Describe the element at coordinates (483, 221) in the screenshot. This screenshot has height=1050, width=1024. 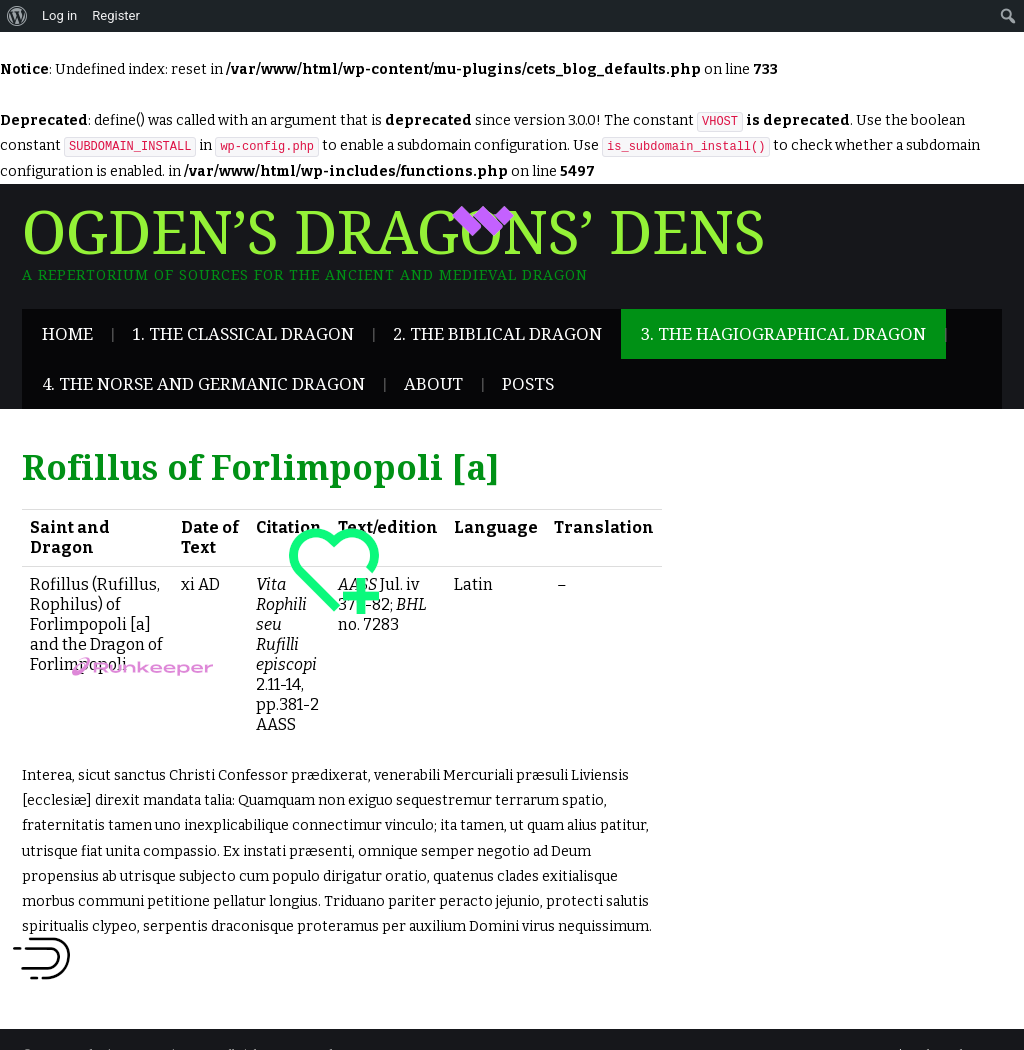
I see `wondershare brand logo` at that location.